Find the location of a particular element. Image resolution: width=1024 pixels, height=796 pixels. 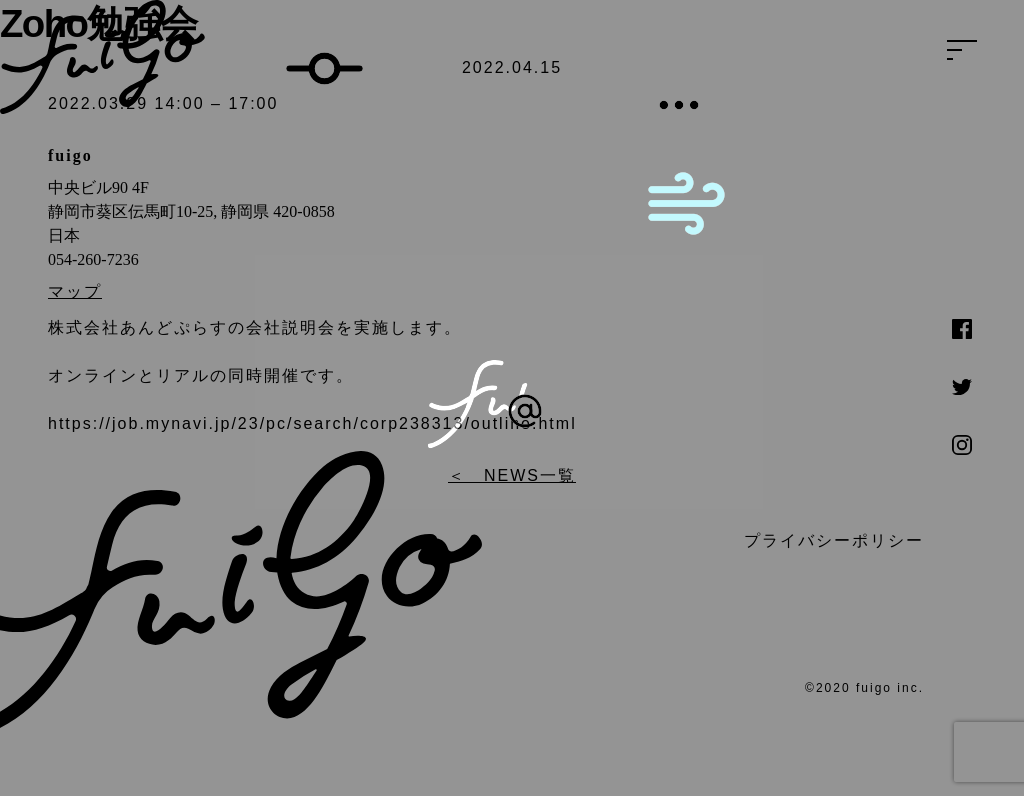

mention a user in a post or comment is located at coordinates (525, 411).